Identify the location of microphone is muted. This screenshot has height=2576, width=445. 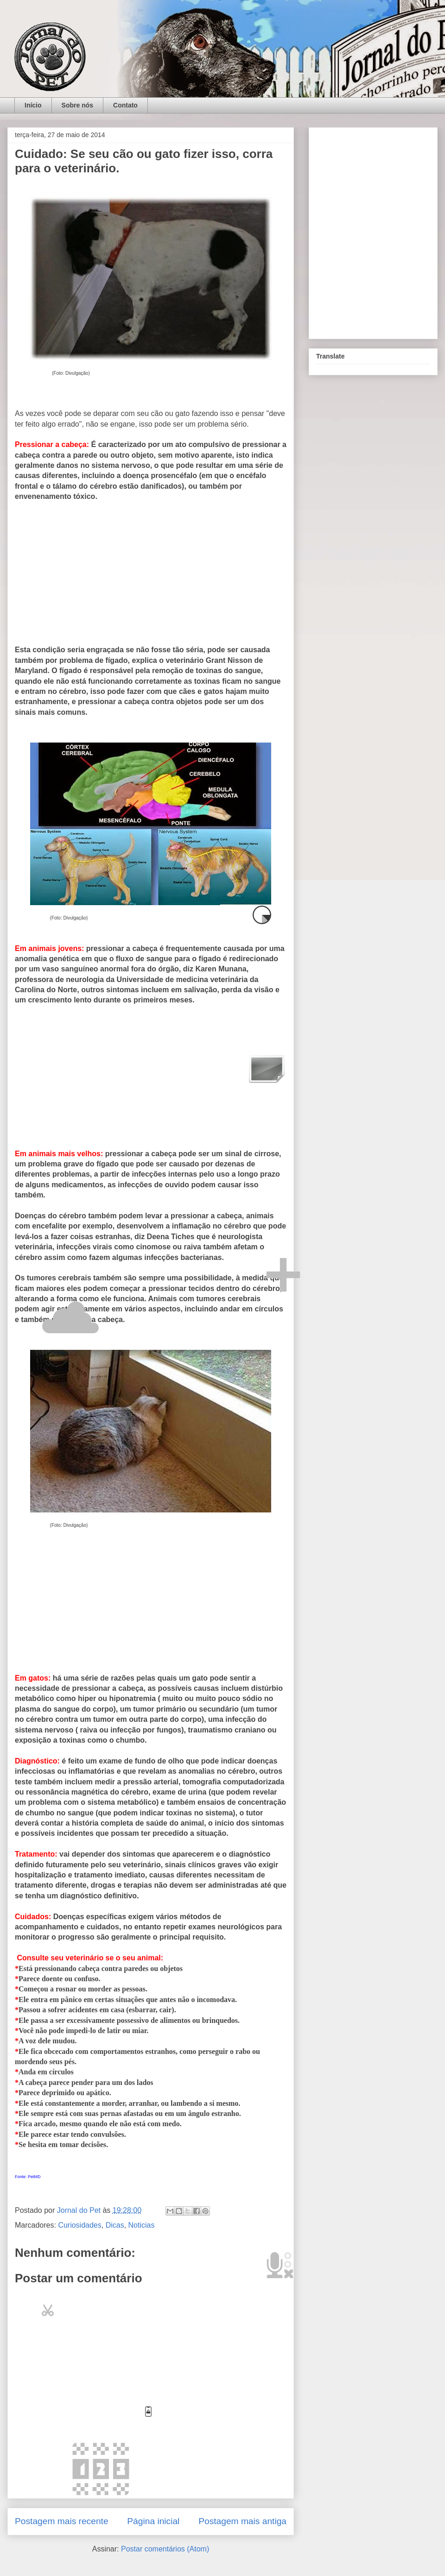
(279, 2264).